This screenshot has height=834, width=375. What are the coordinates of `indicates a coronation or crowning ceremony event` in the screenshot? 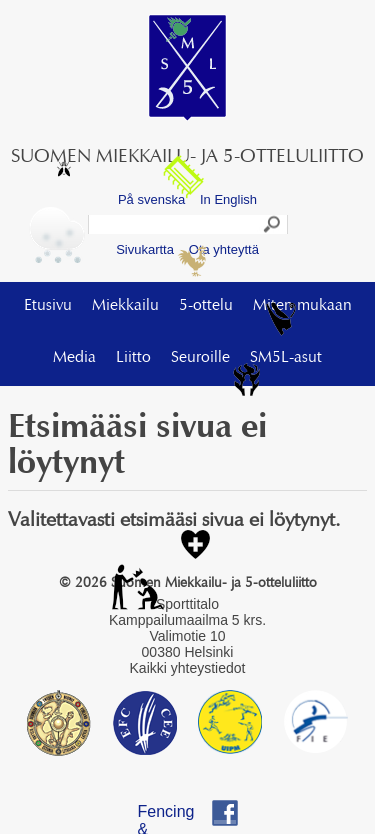 It's located at (138, 587).